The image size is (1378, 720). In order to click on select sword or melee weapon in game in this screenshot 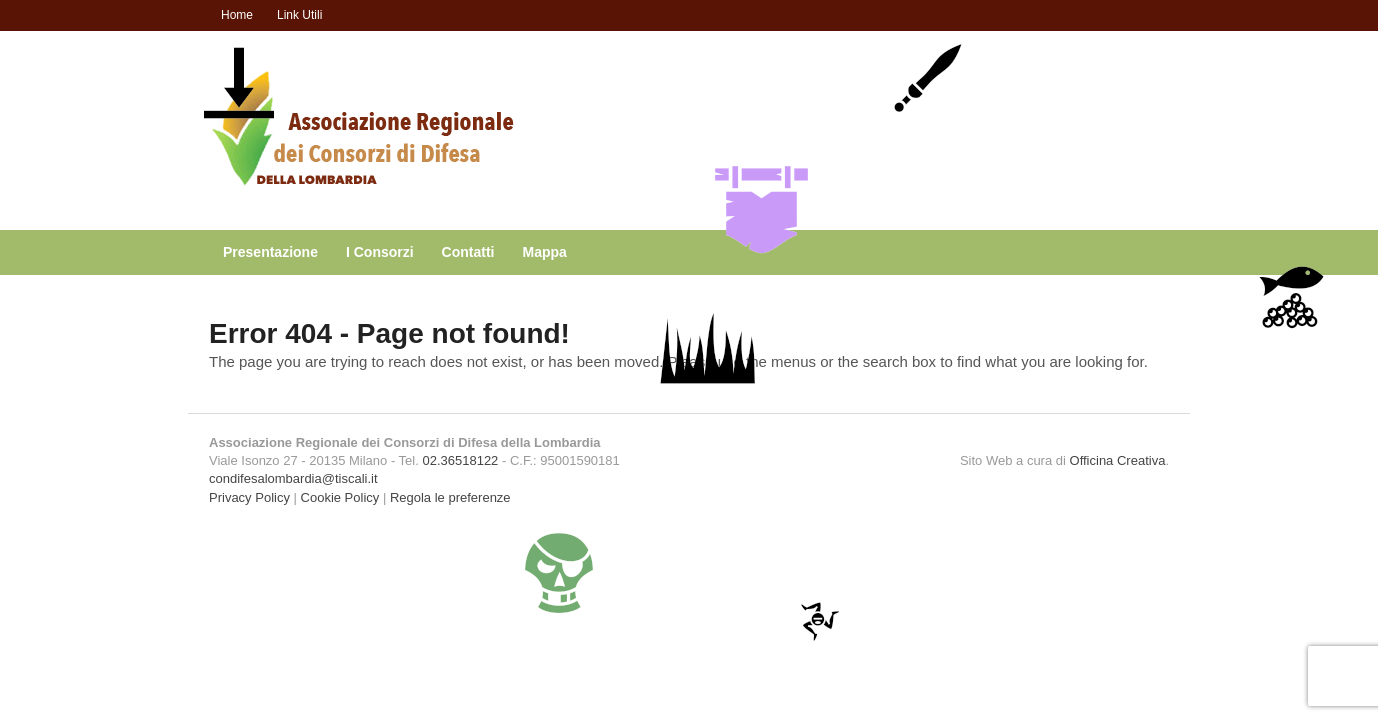, I will do `click(928, 78)`.